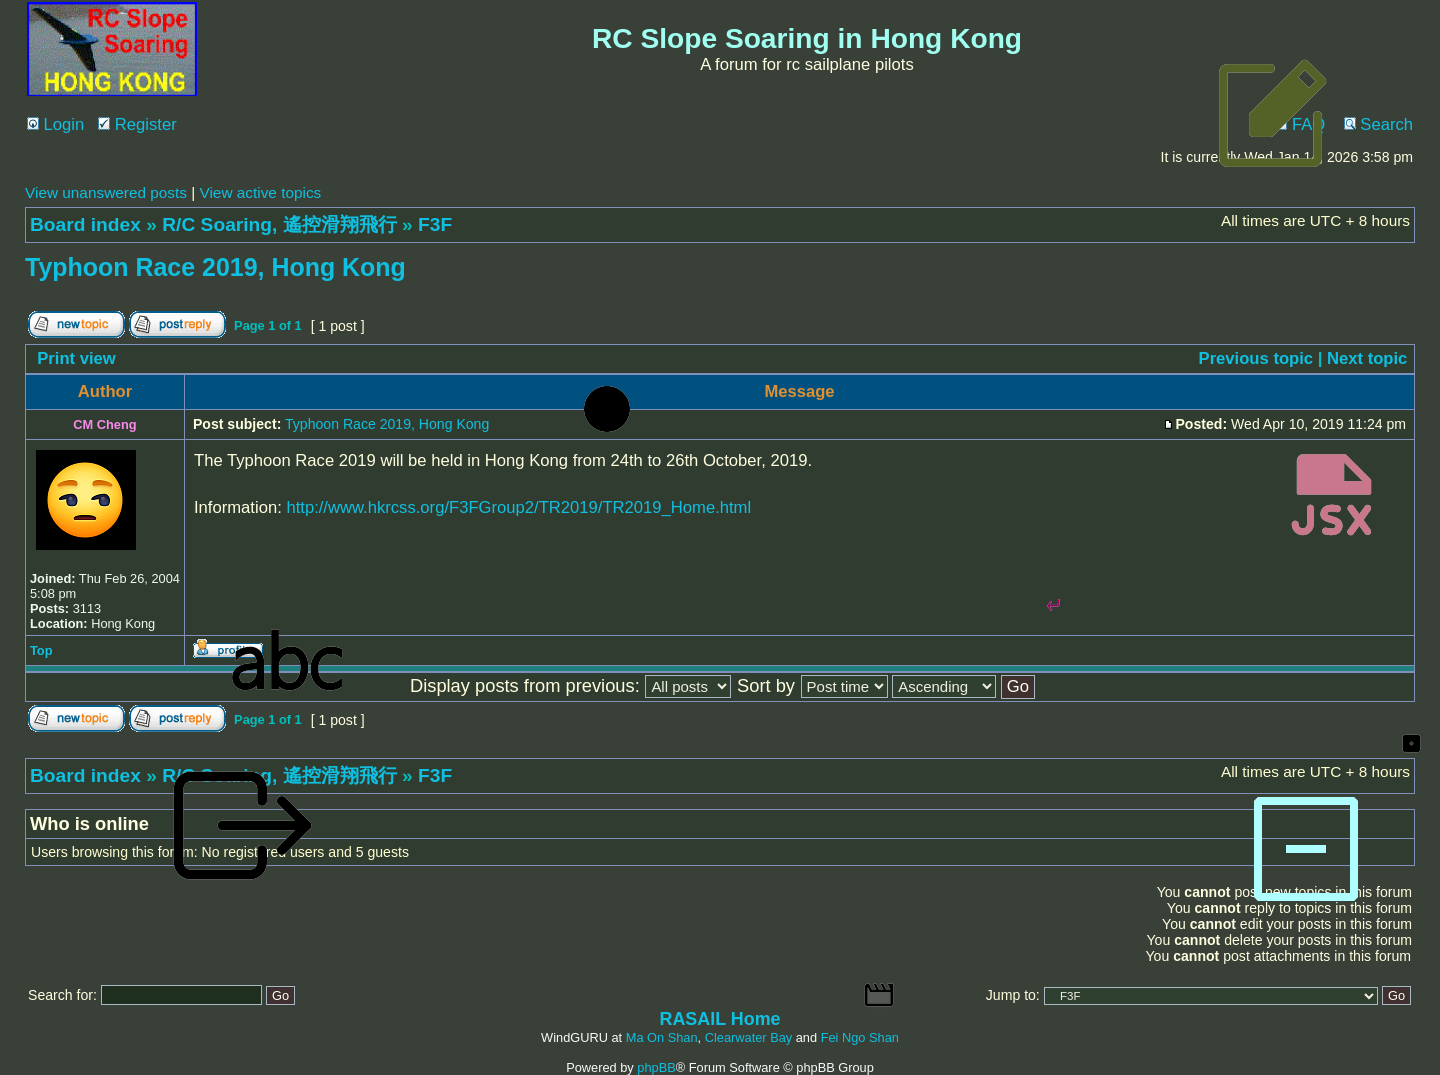  I want to click on compose a new note, so click(1270, 115).